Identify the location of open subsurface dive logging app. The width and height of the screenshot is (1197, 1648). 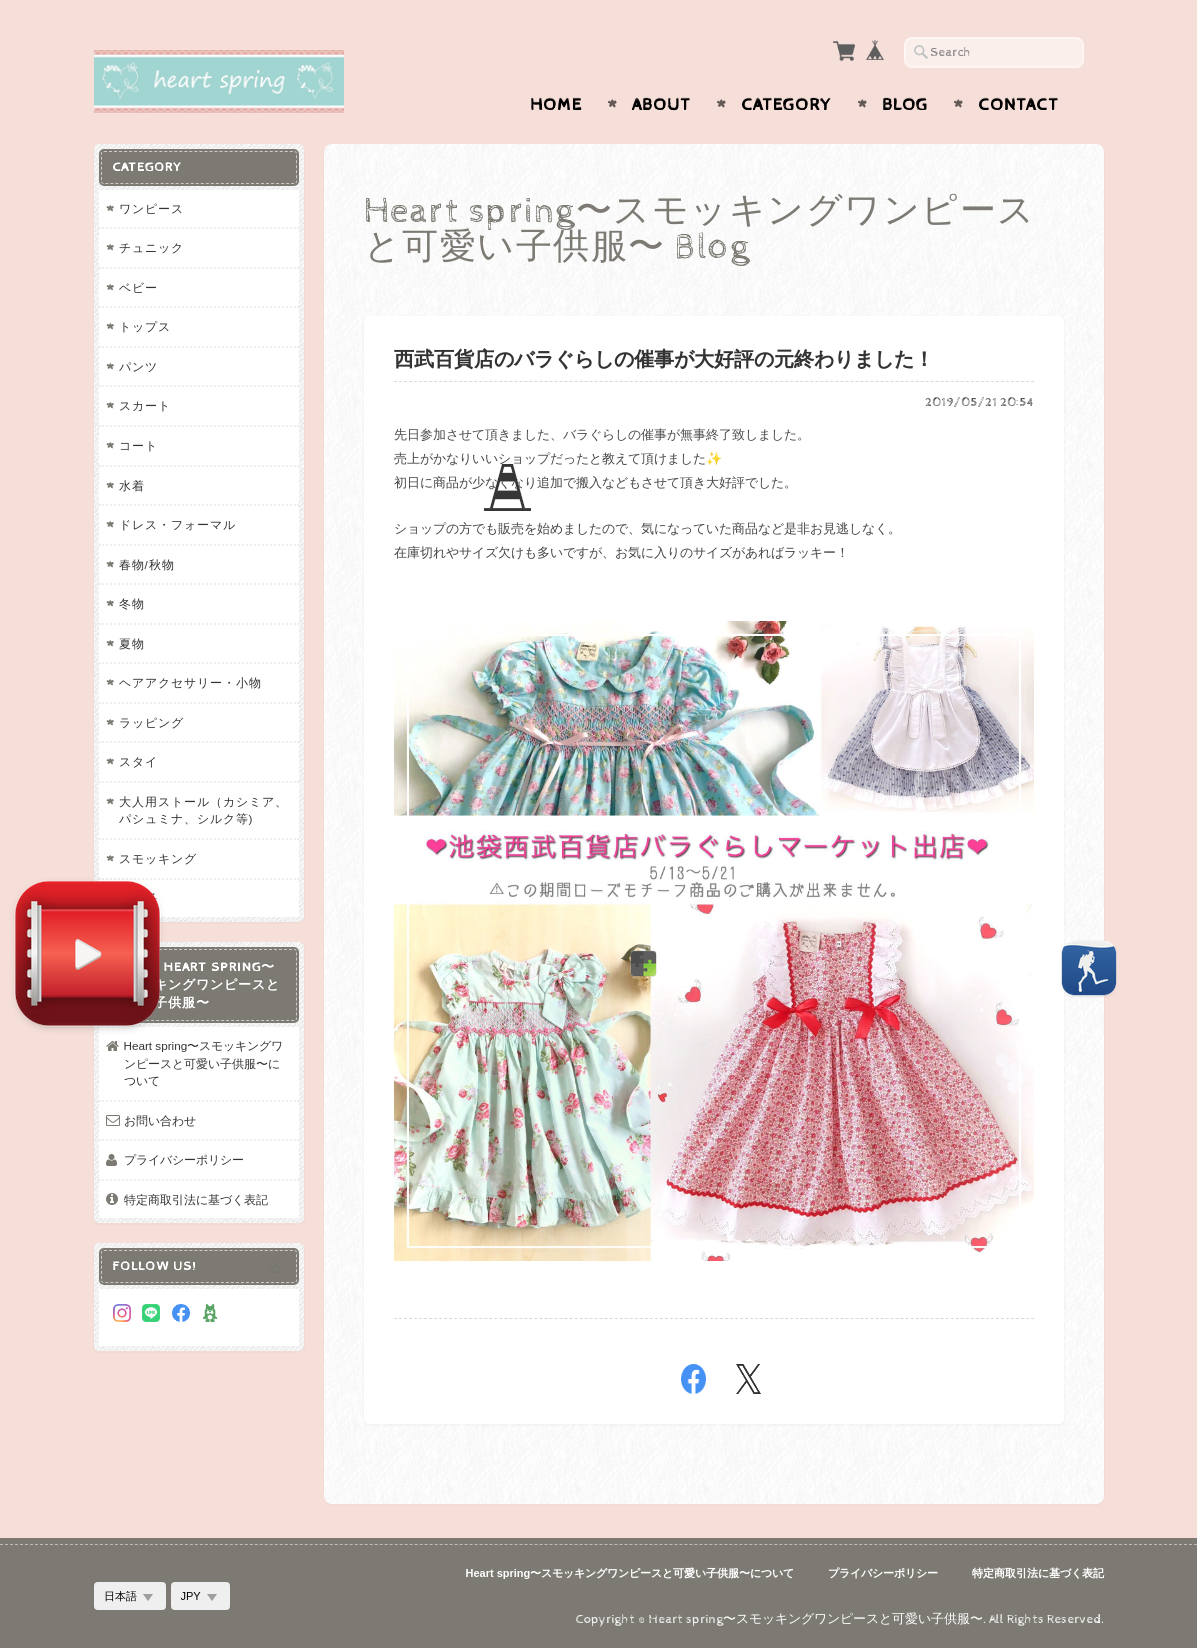
(1089, 968).